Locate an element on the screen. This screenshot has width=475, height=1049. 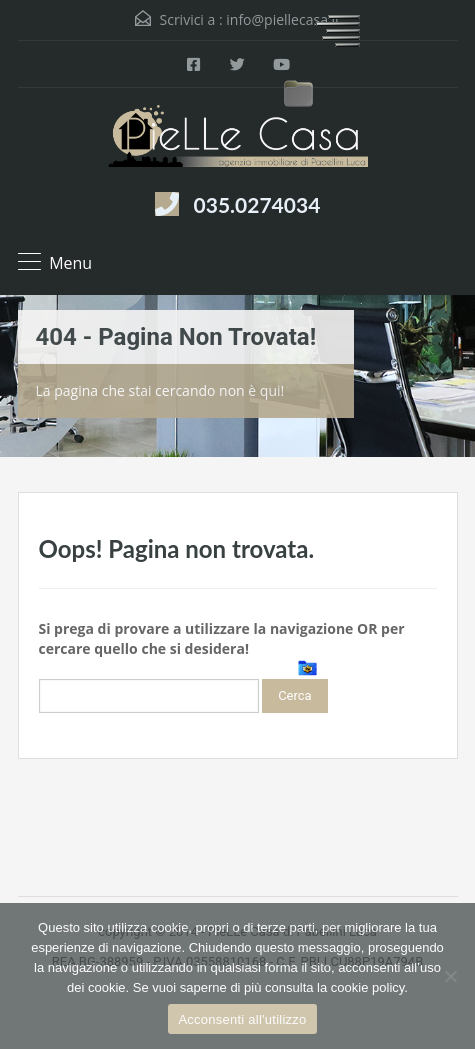
align text to the right margin is located at coordinates (338, 31).